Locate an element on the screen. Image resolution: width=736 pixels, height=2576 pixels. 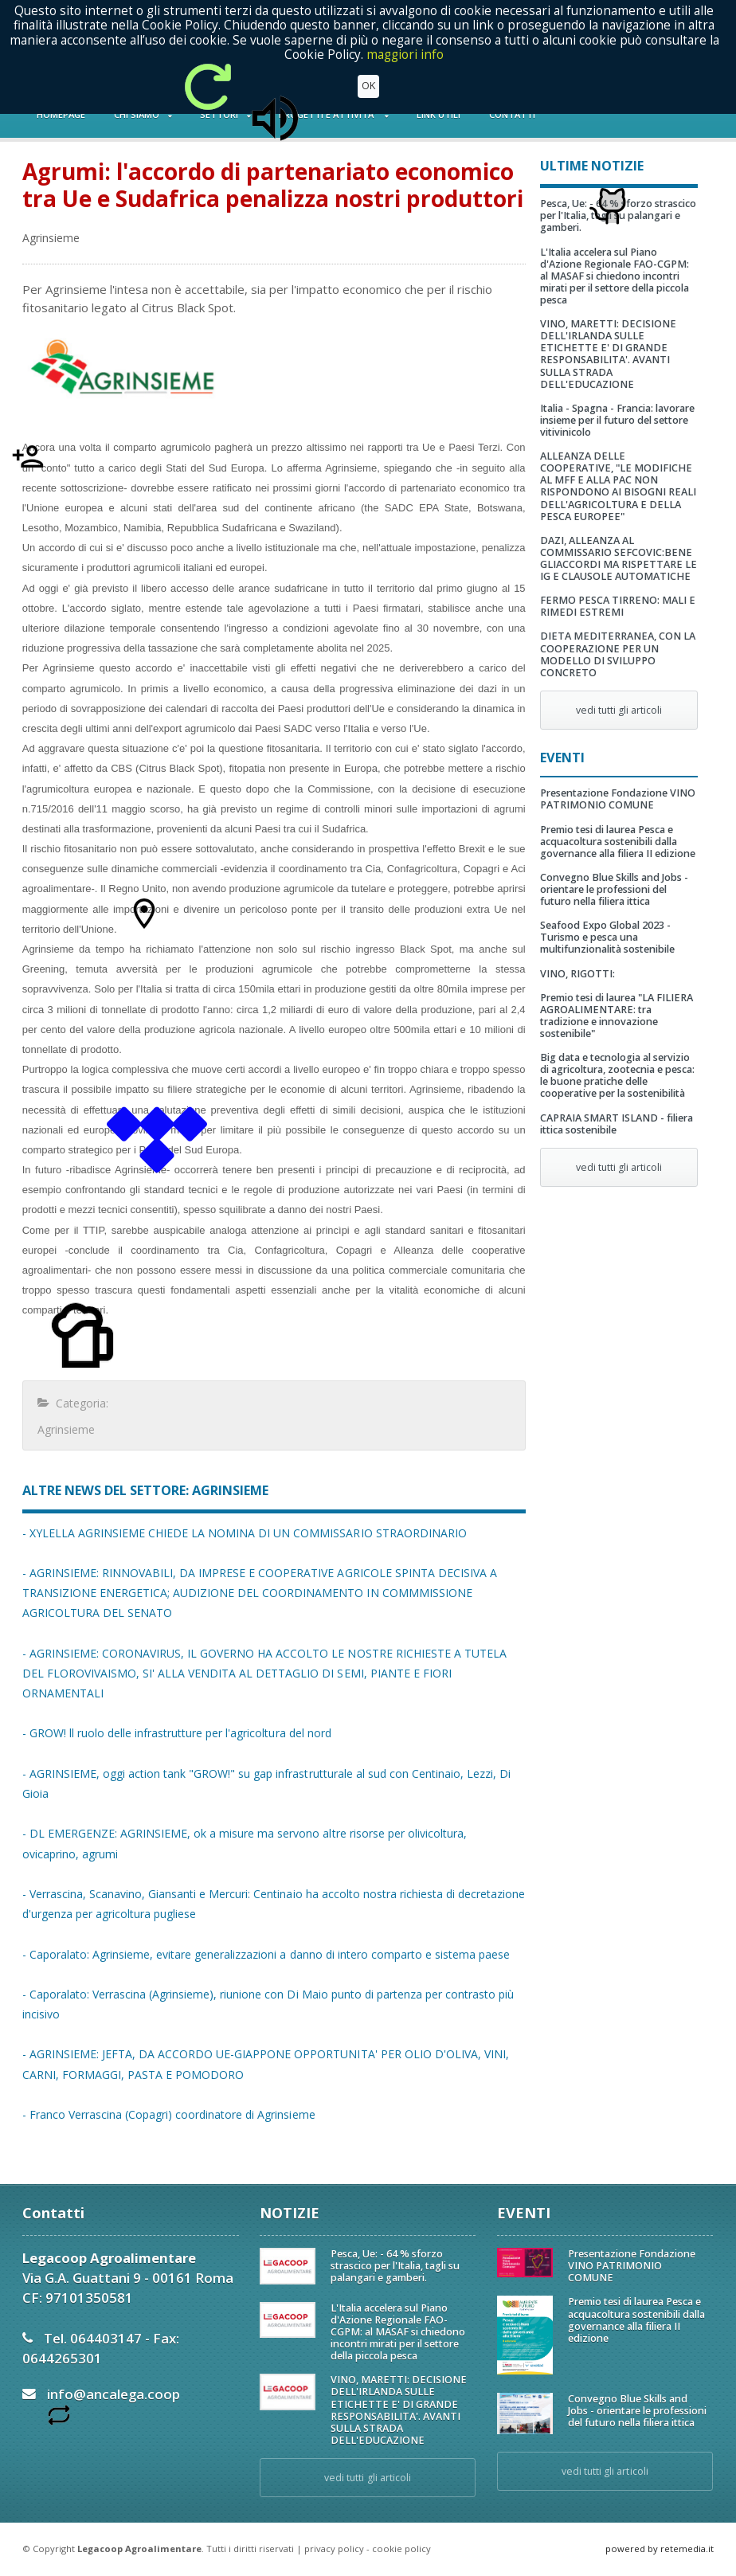
redo the last action is located at coordinates (208, 87).